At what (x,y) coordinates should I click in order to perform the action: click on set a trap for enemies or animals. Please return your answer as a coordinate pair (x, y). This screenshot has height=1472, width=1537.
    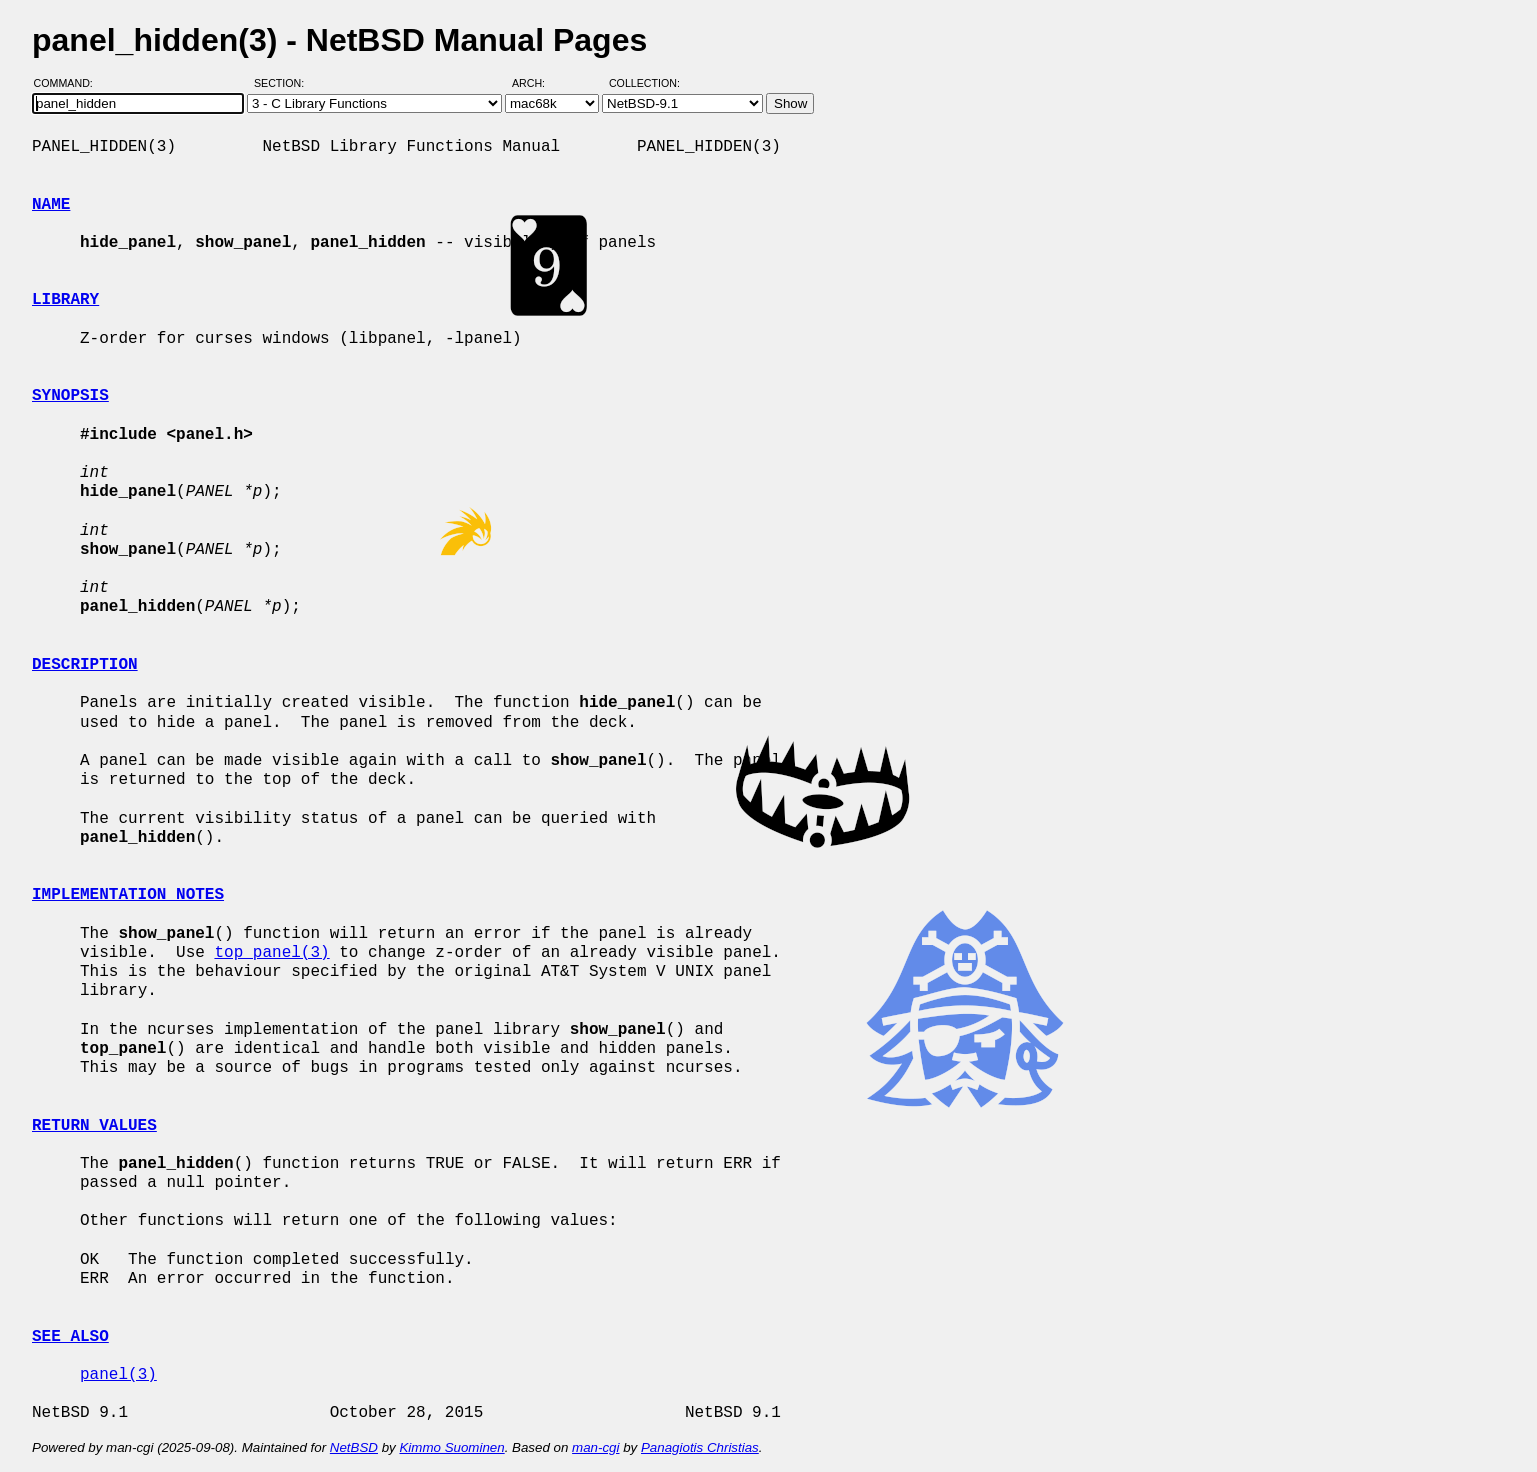
    Looking at the image, I should click on (823, 787).